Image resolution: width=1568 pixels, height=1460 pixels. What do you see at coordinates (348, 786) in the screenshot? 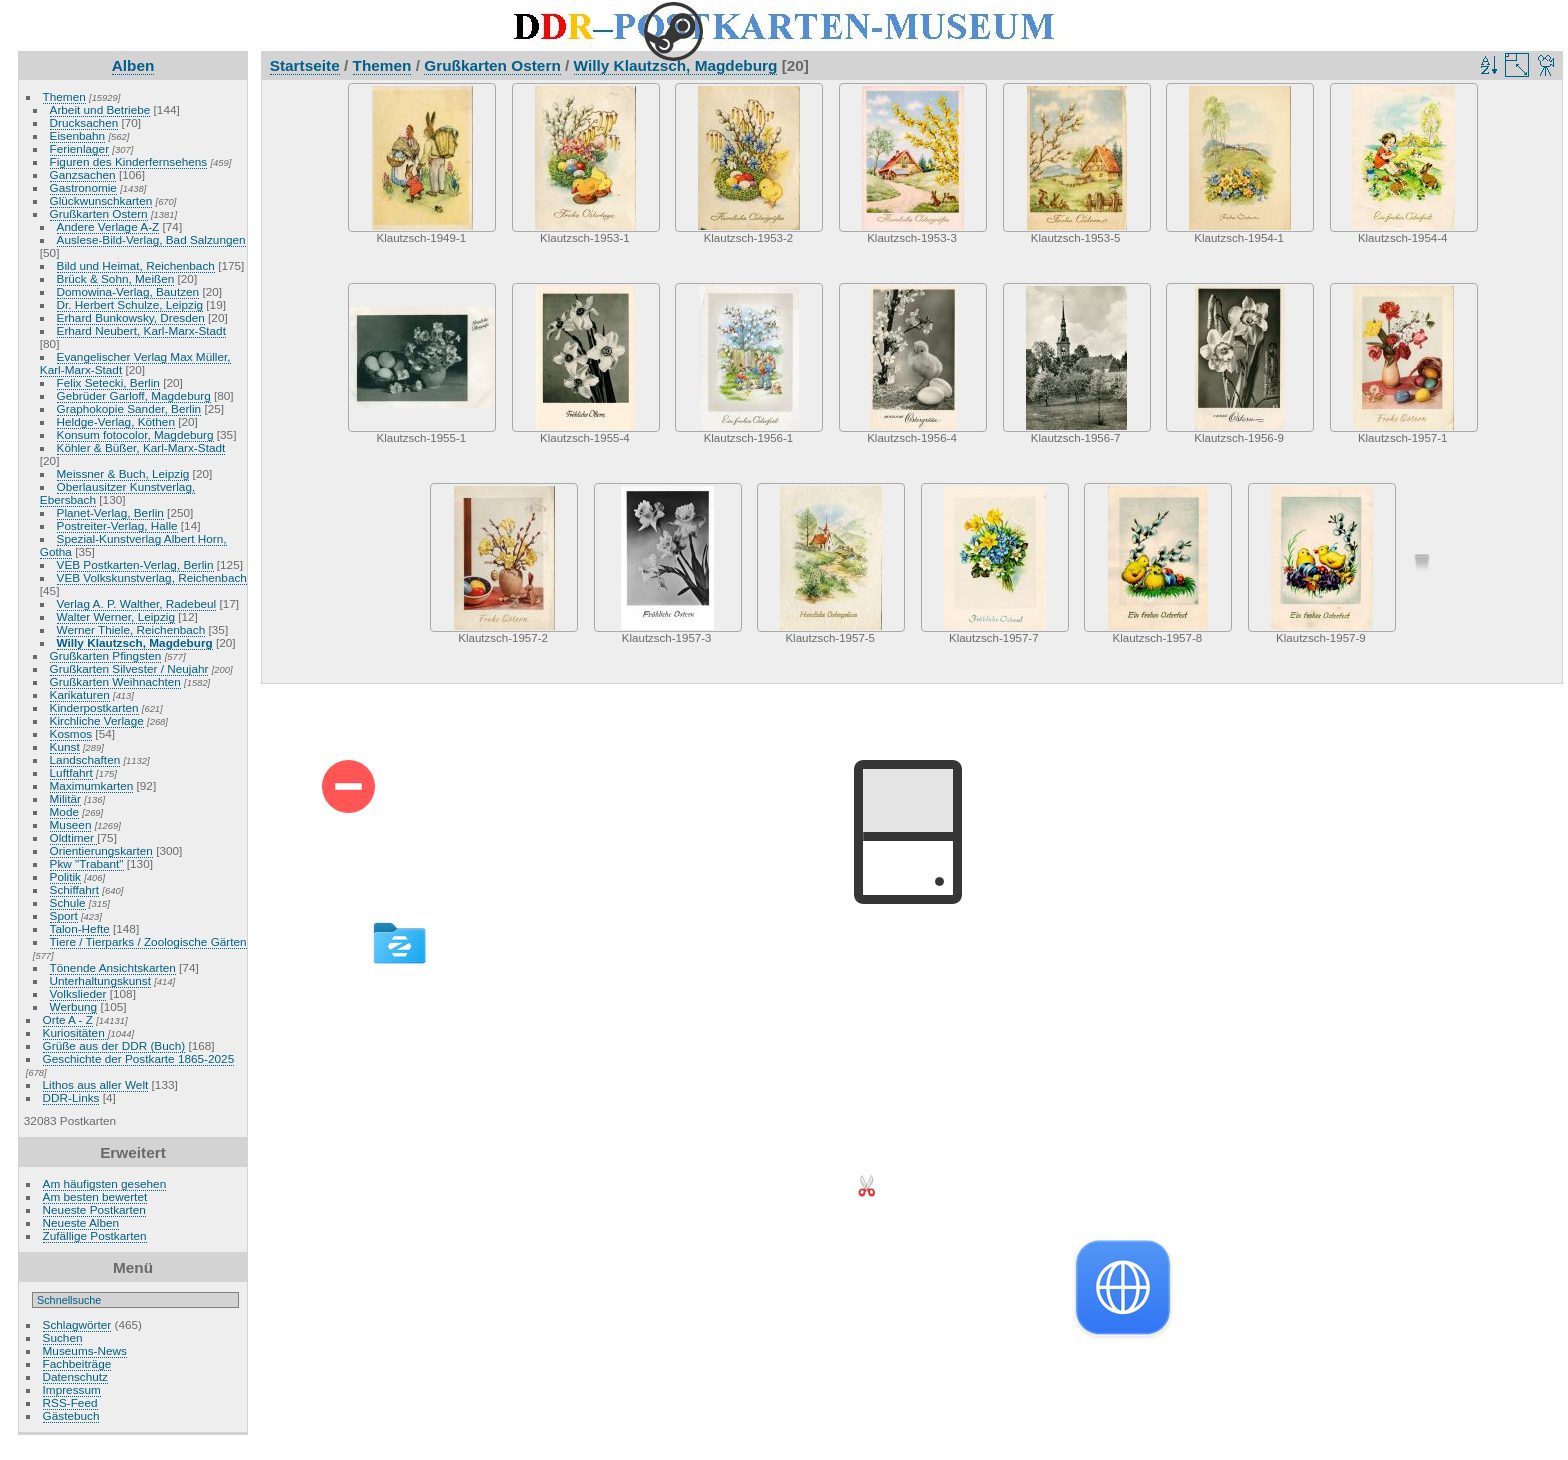
I see `remove an item from a list or collection` at bounding box center [348, 786].